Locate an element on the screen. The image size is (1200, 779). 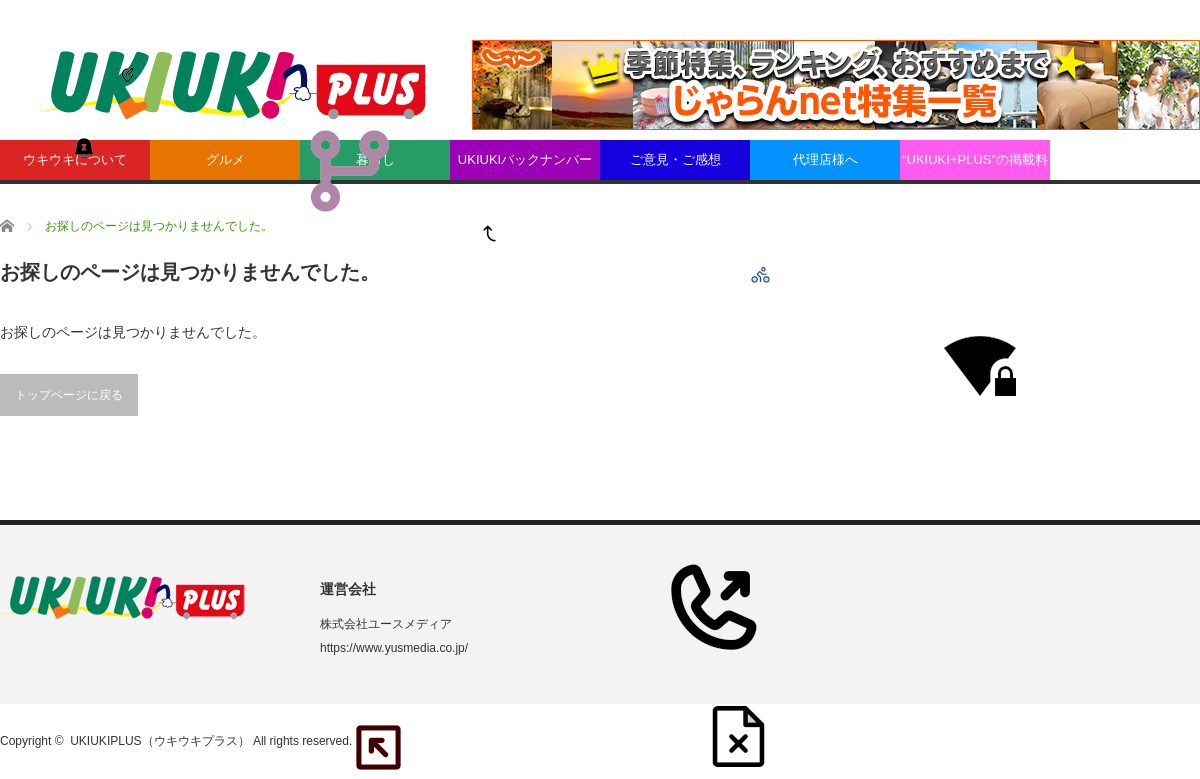
delete or remove a file is located at coordinates (738, 736).